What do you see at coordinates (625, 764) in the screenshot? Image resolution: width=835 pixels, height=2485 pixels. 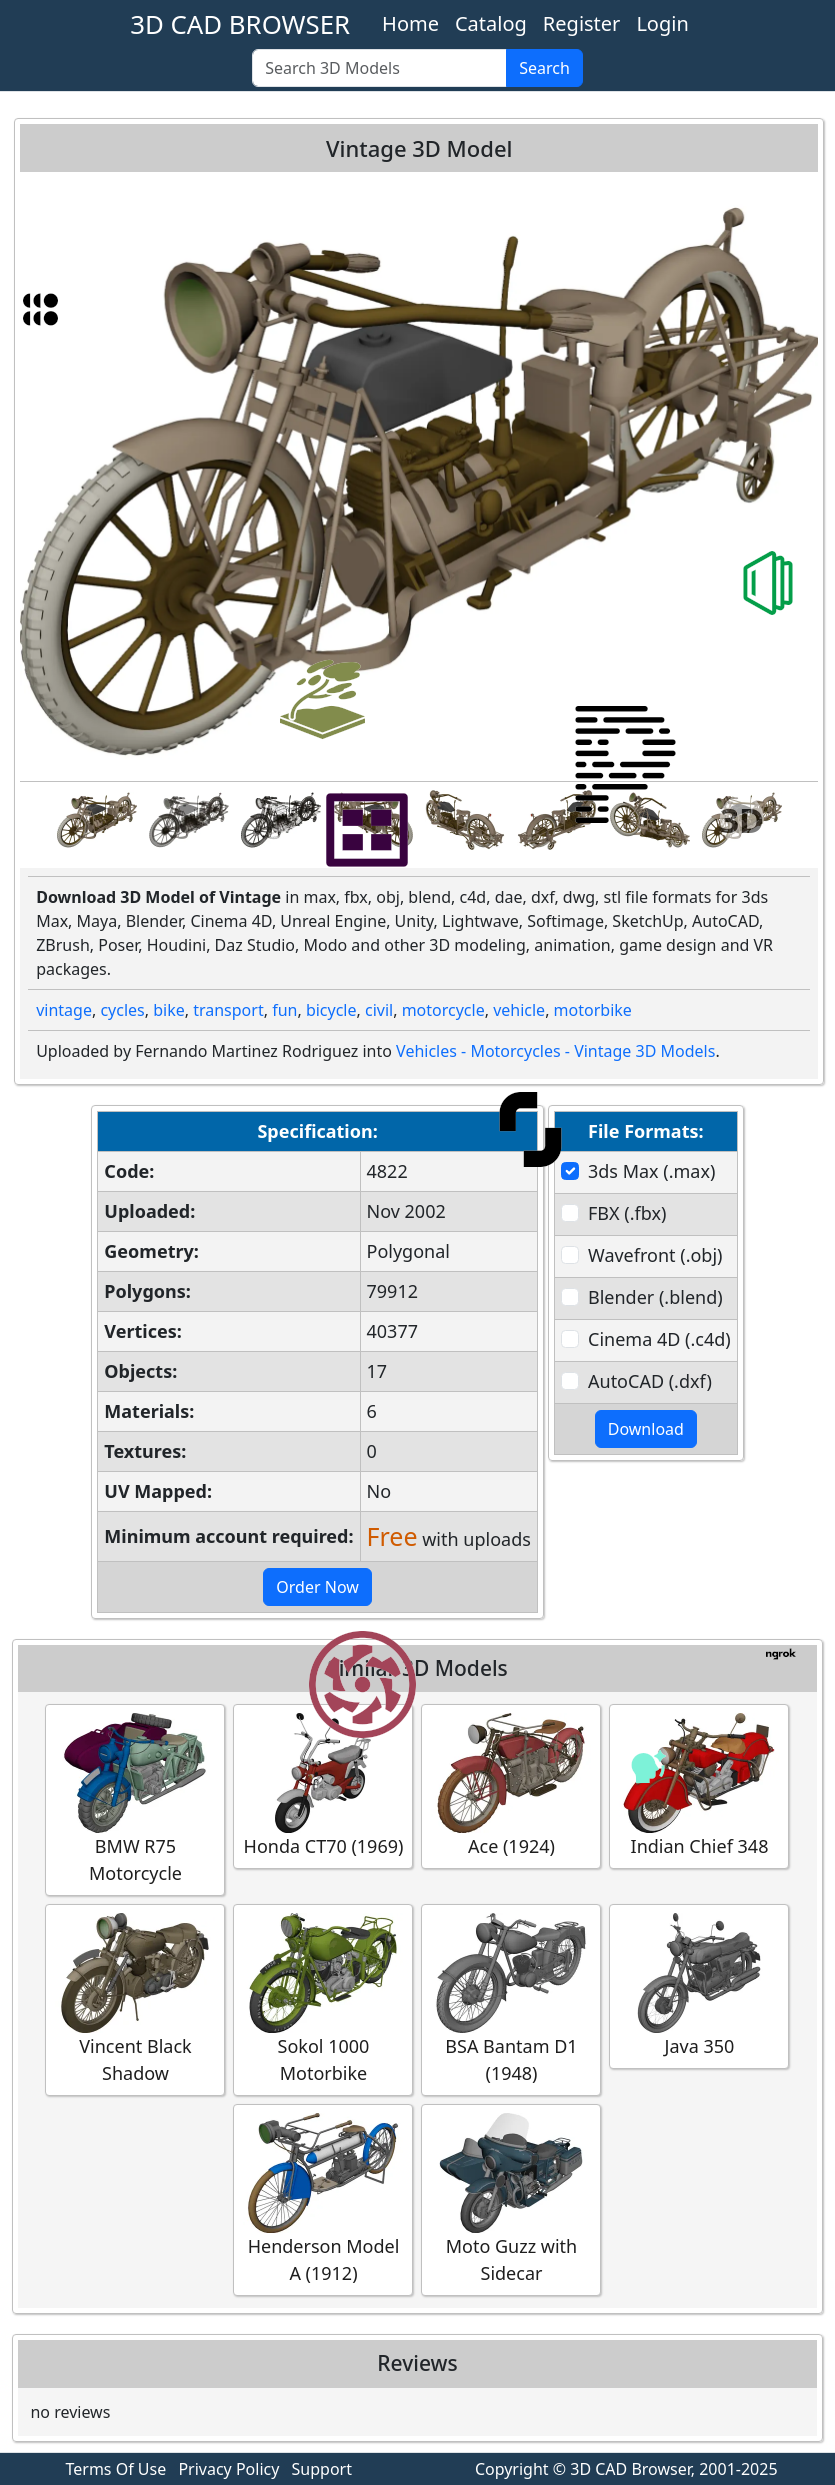 I see `prettier code formatter logo` at bounding box center [625, 764].